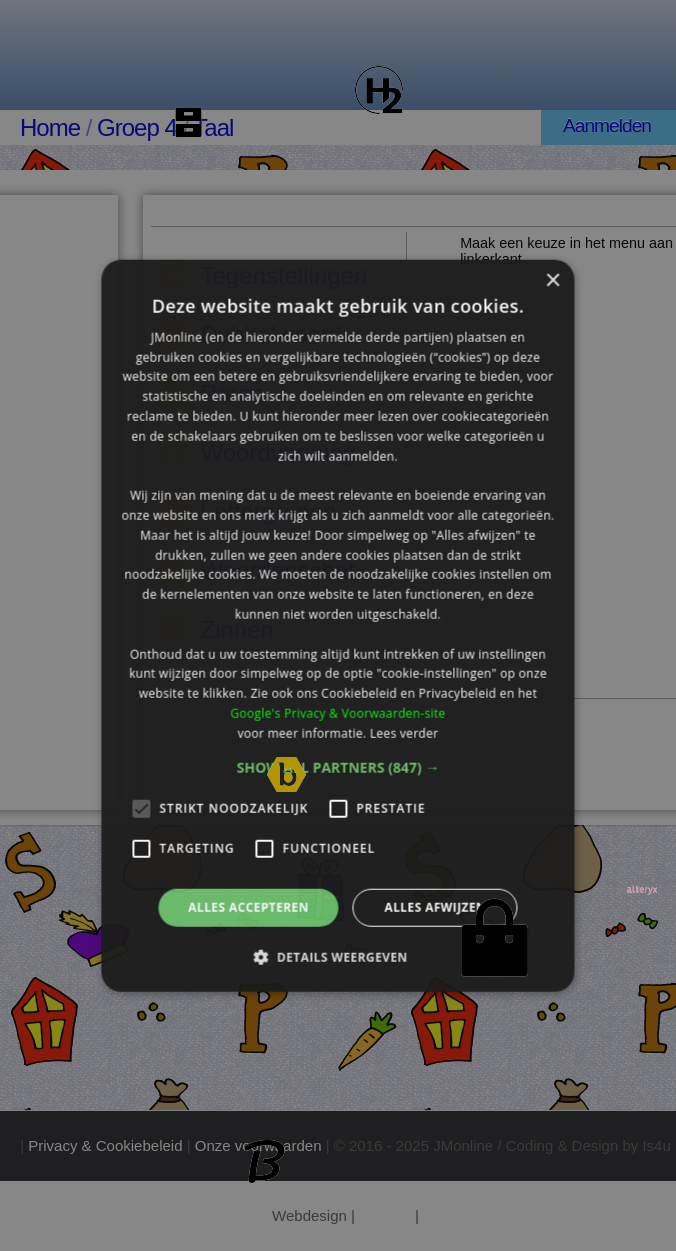 Image resolution: width=676 pixels, height=1251 pixels. Describe the element at coordinates (494, 939) in the screenshot. I see `view your shopping bag` at that location.